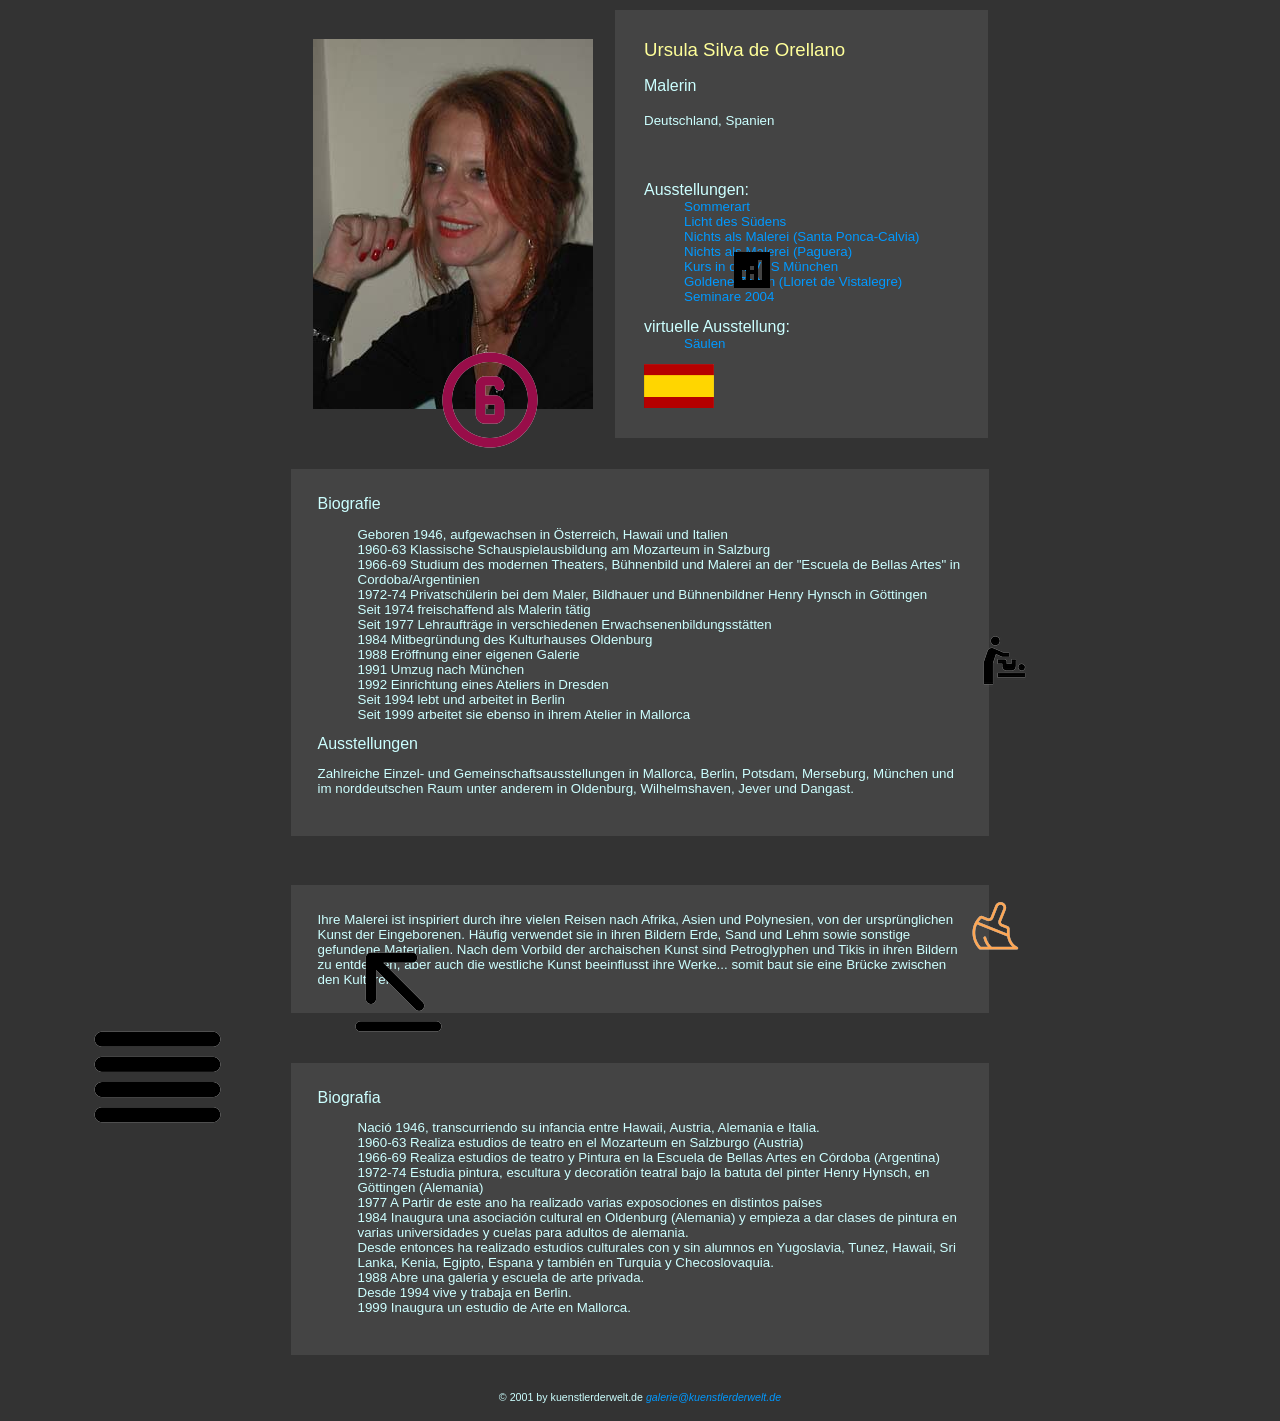 The width and height of the screenshot is (1280, 1421). I want to click on clear or clean up data, so click(994, 927).